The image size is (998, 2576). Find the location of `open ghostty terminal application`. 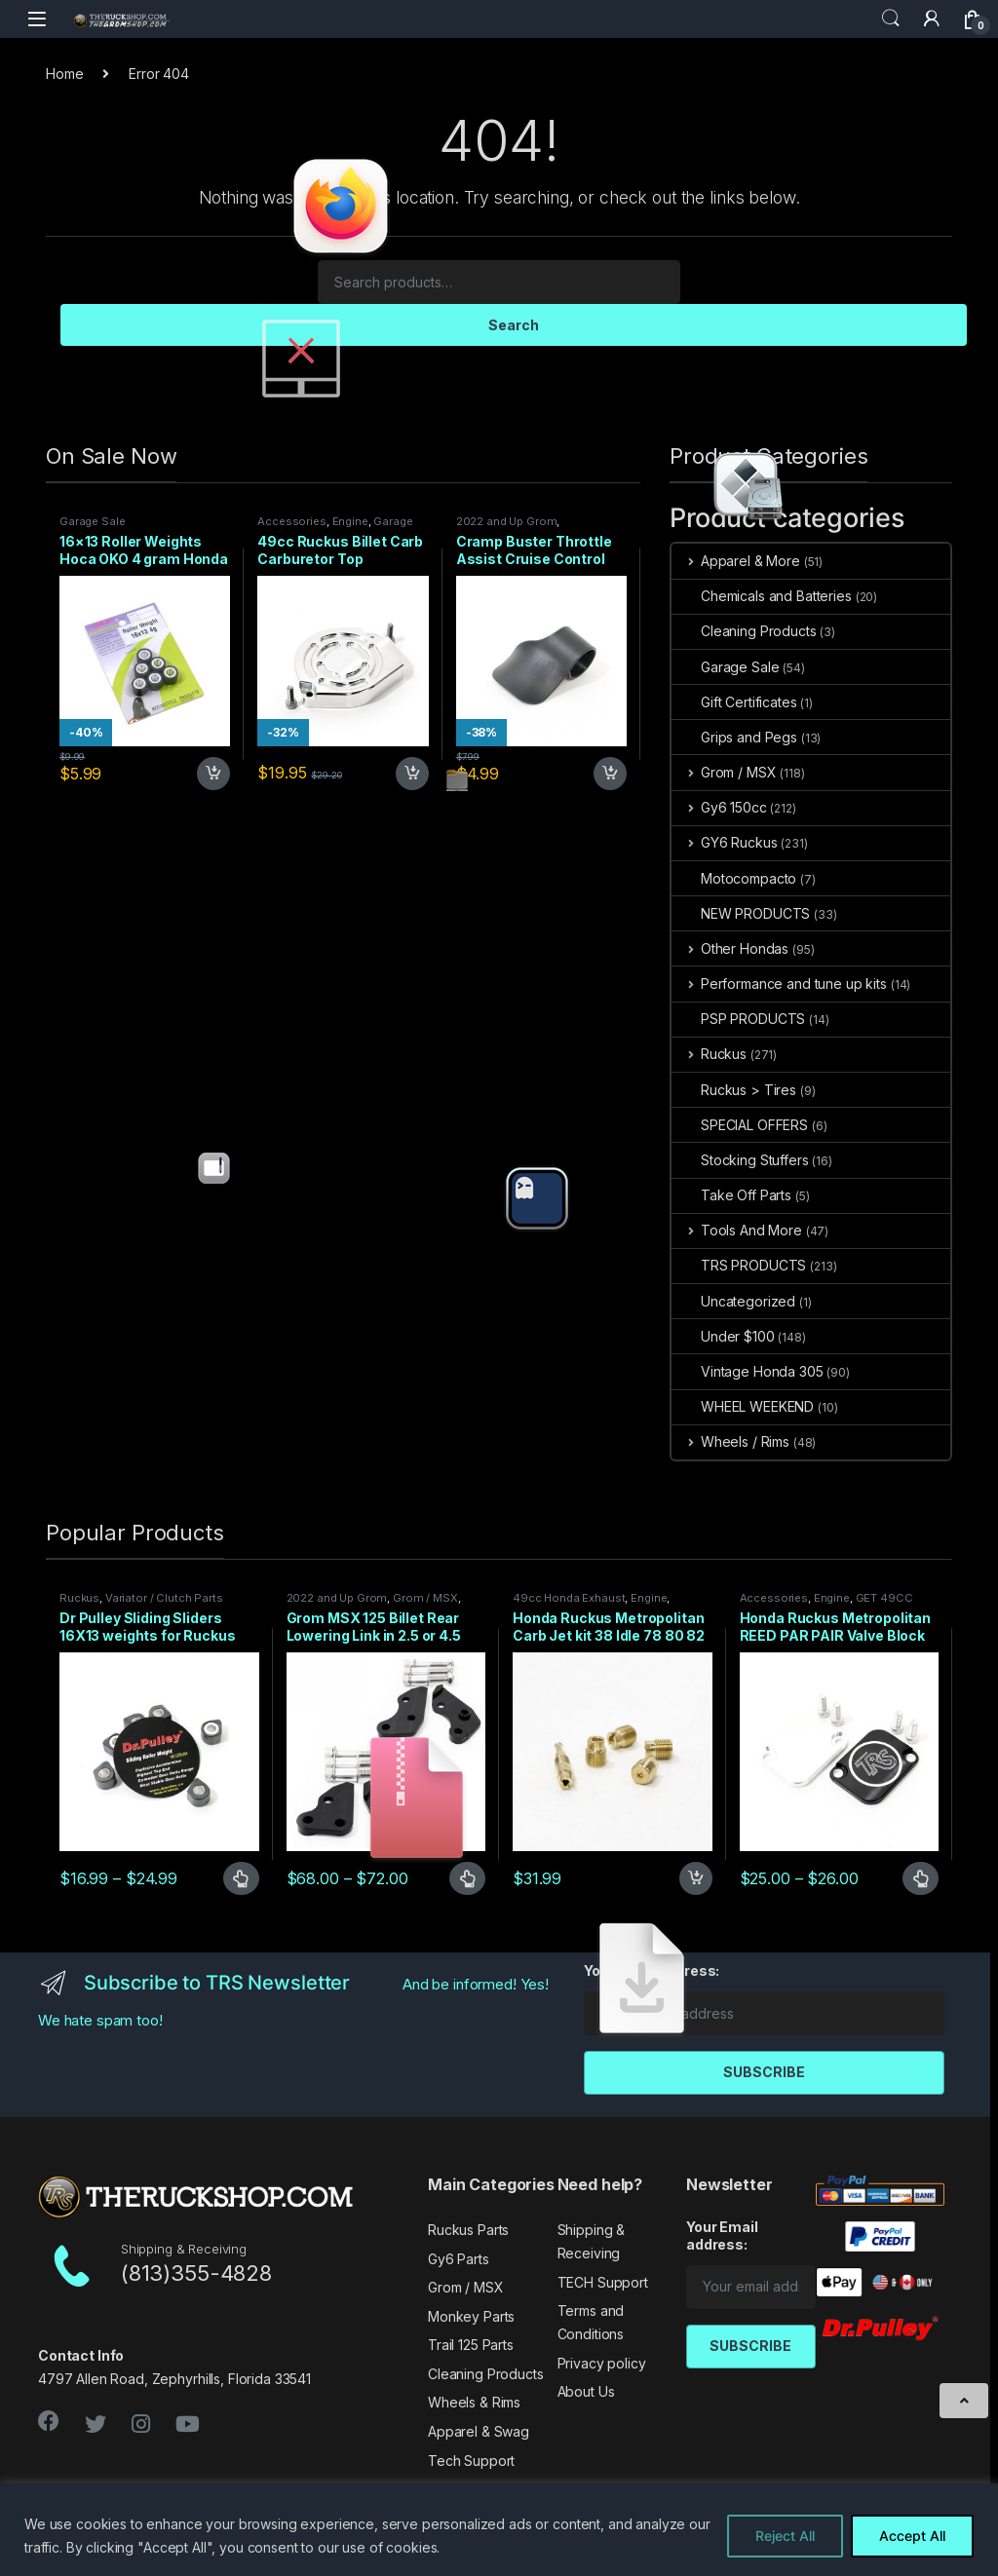

open ghostty terminal application is located at coordinates (537, 1198).